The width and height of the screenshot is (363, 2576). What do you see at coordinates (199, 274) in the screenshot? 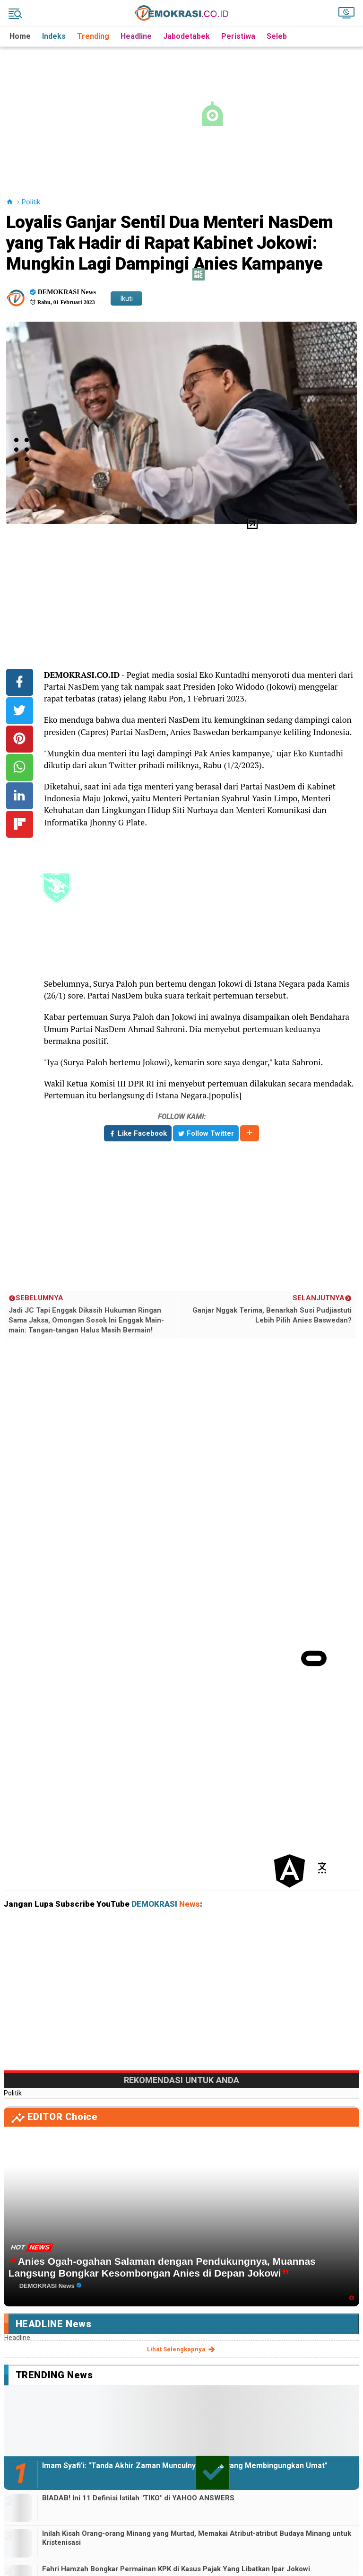
I see `open the Picnic grocery delivery app` at bounding box center [199, 274].